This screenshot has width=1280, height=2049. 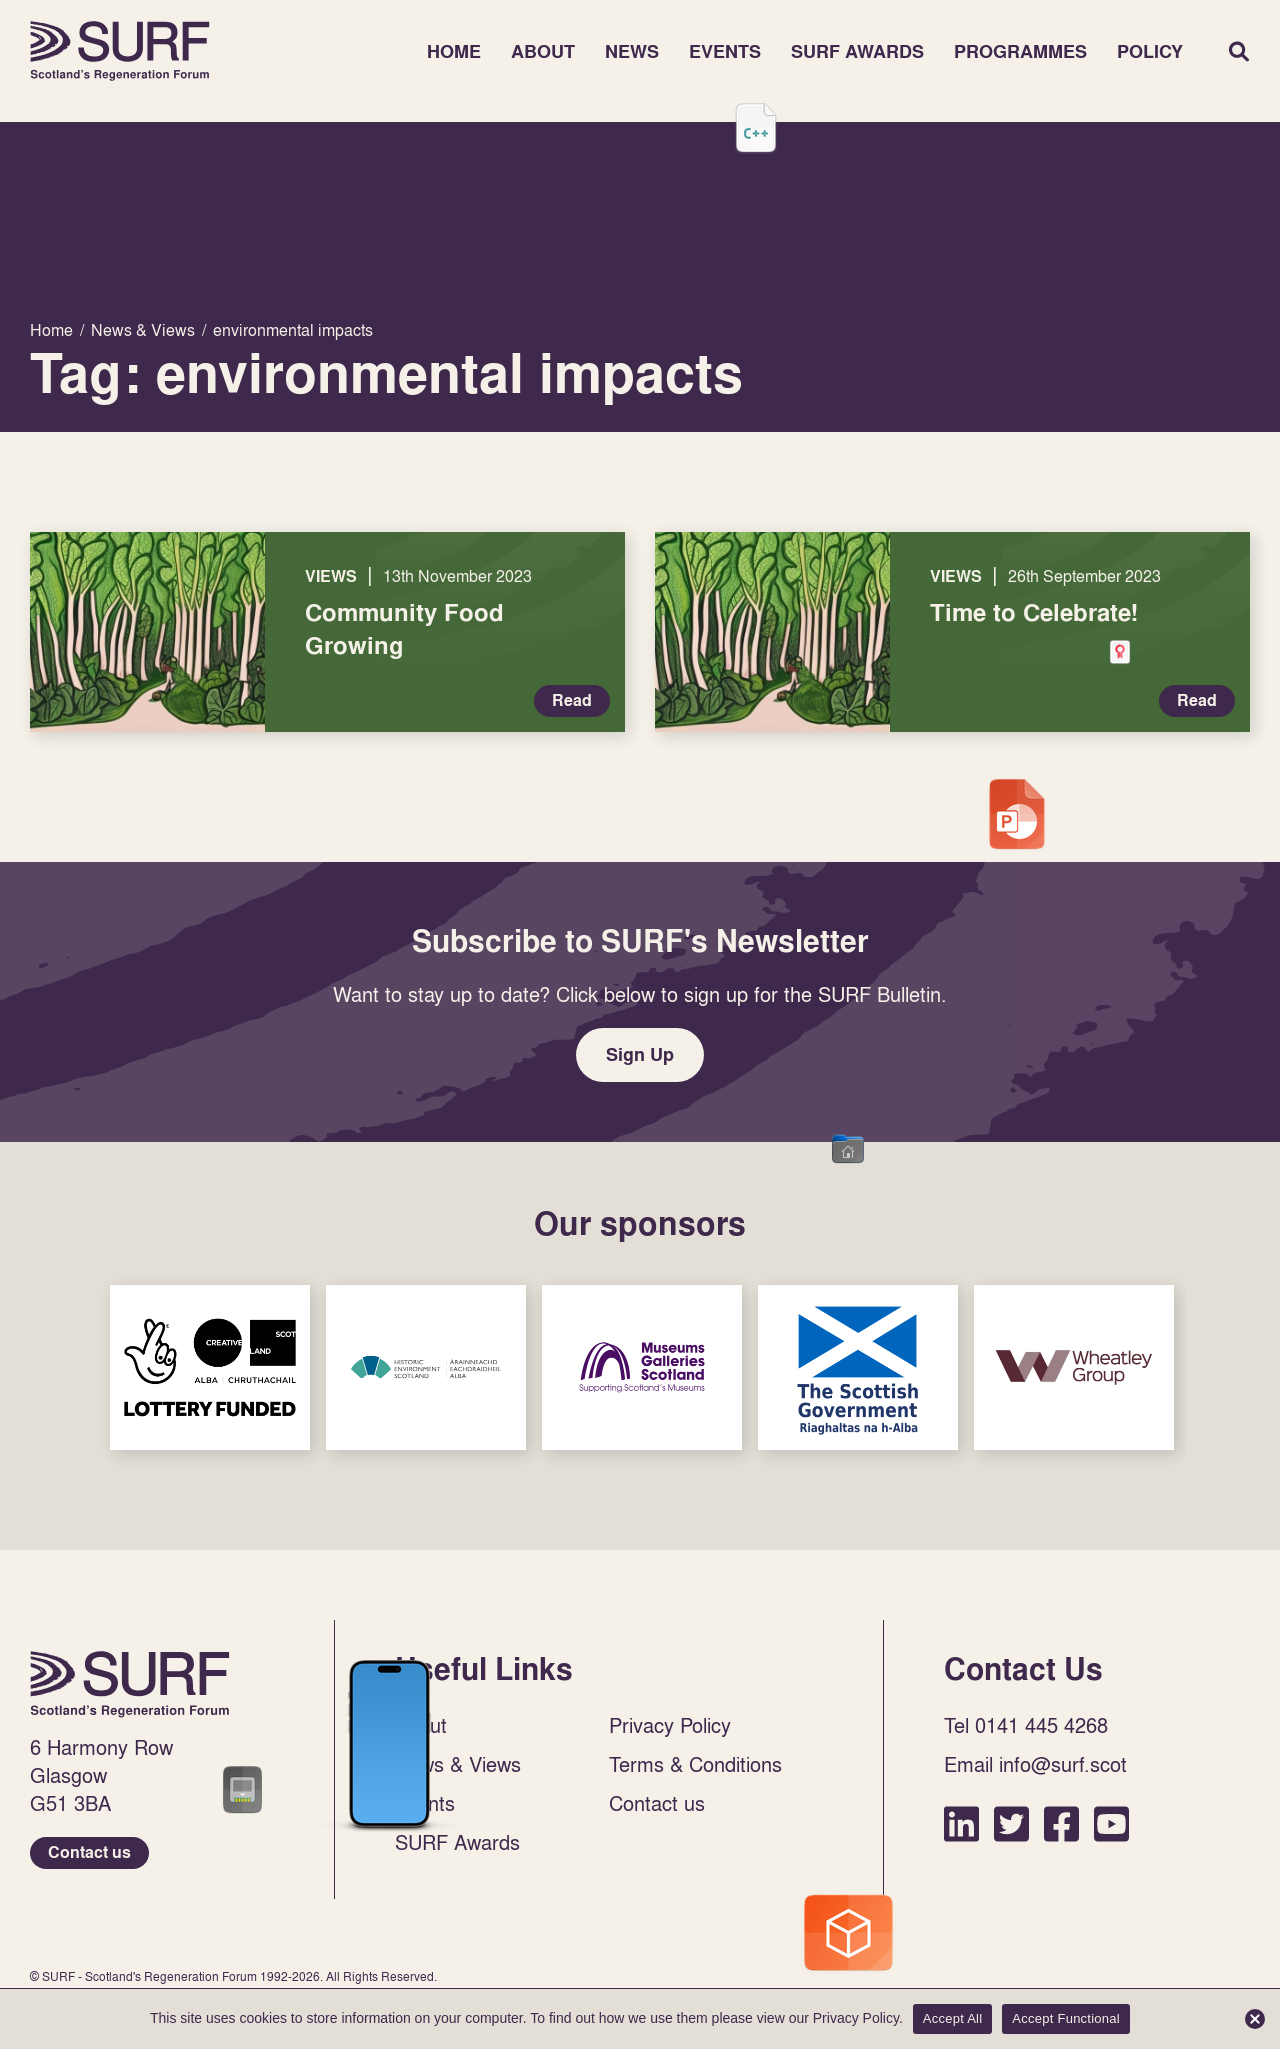 I want to click on access your home folder, so click(x=848, y=1148).